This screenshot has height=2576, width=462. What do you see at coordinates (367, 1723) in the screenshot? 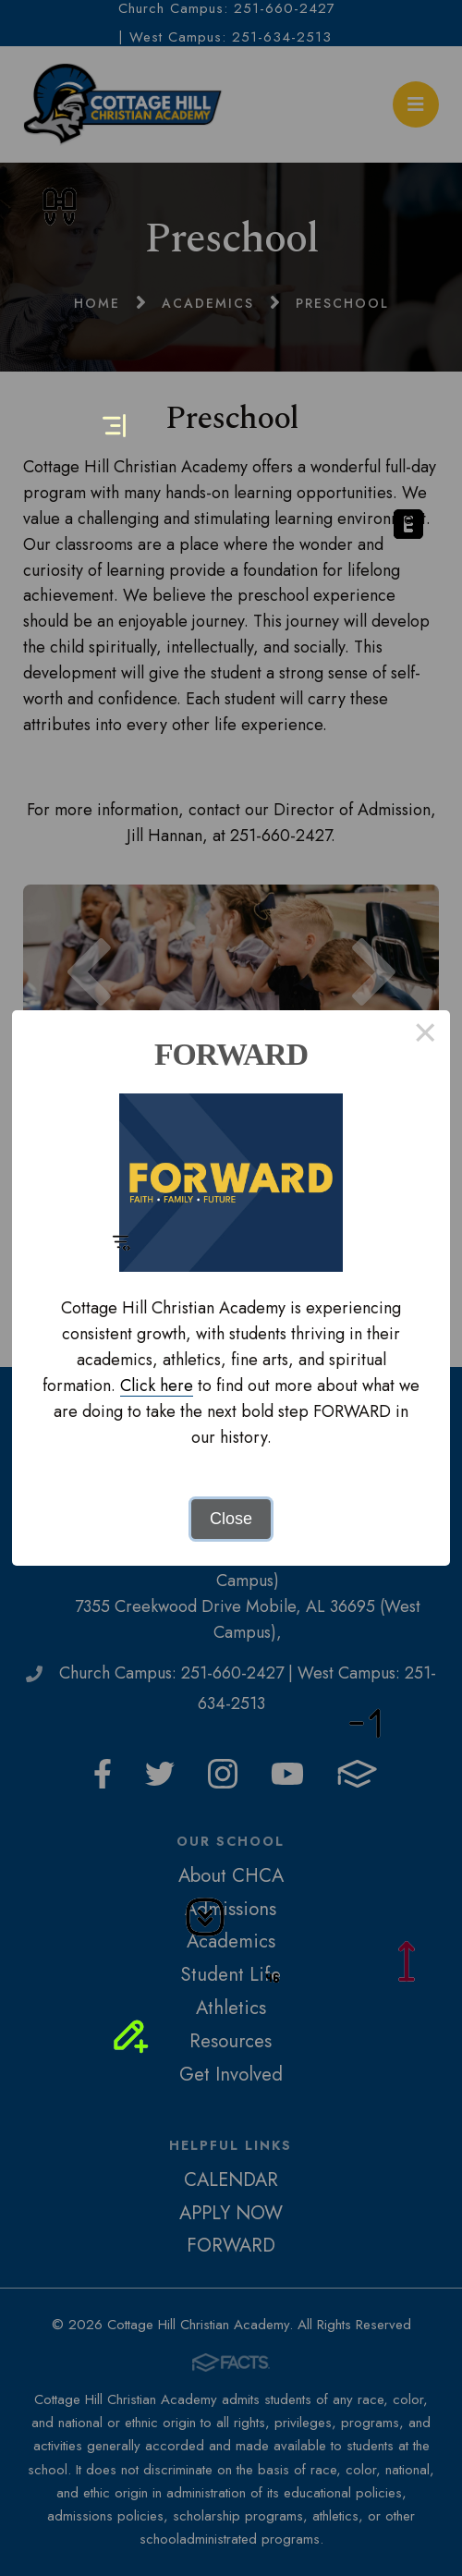
I see `decrease exposure by one stop` at bounding box center [367, 1723].